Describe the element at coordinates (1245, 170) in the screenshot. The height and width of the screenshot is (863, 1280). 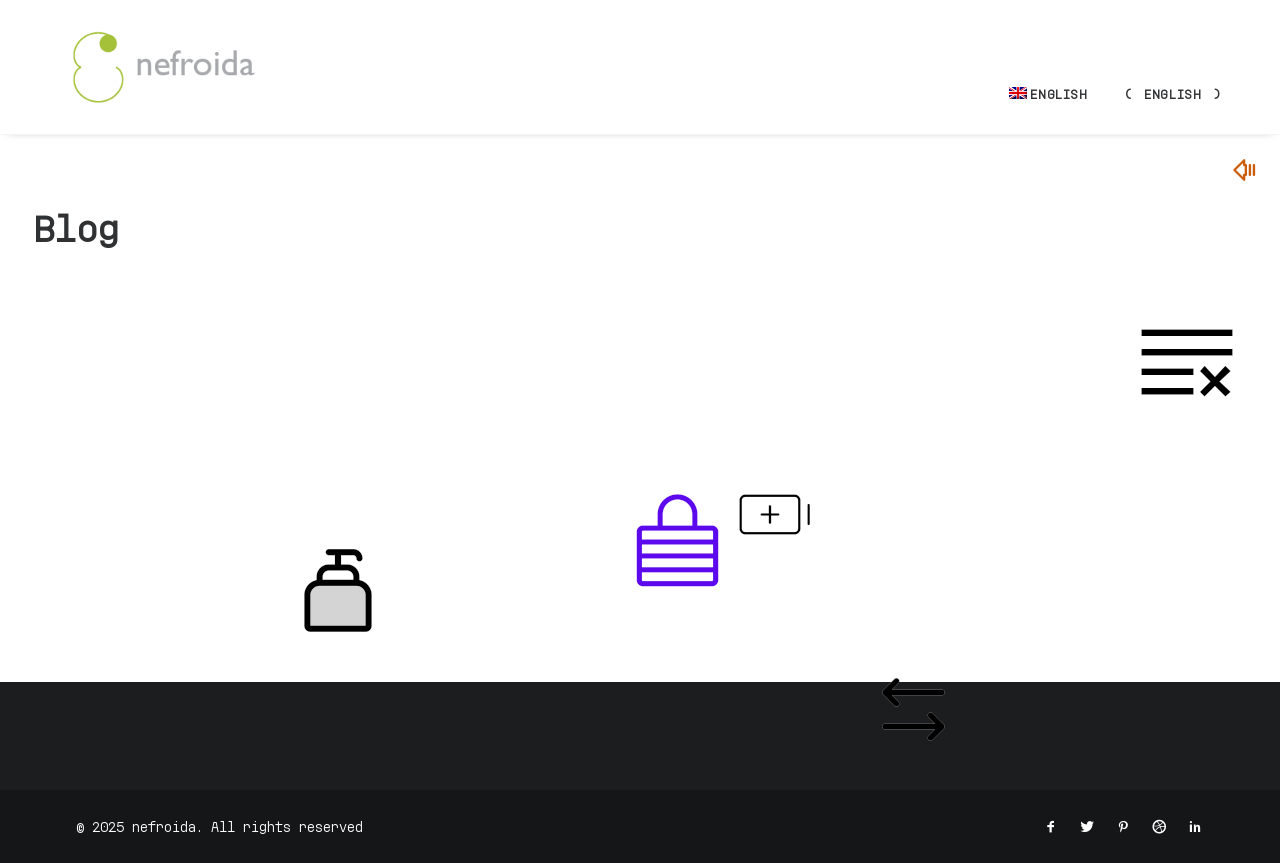
I see `go back multiple steps` at that location.